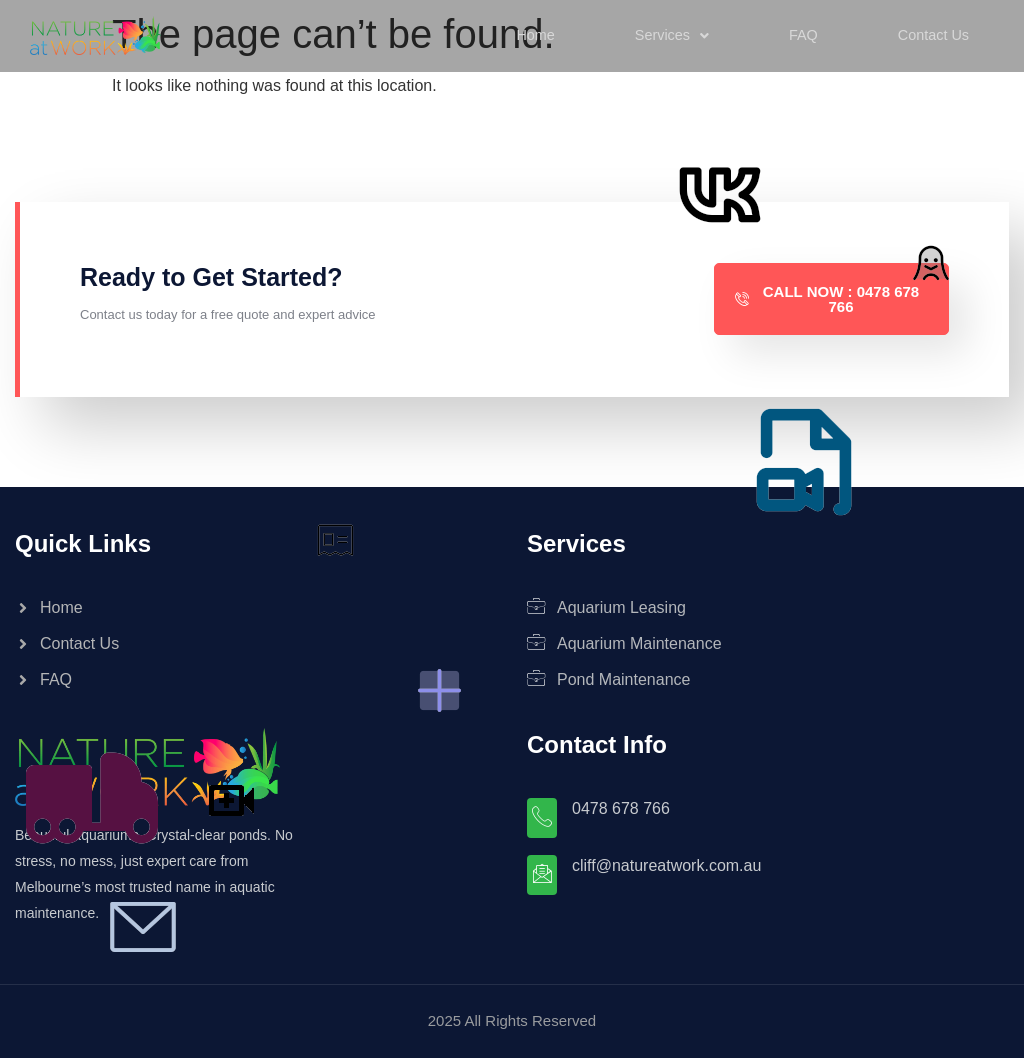 Image resolution: width=1024 pixels, height=1058 pixels. What do you see at coordinates (335, 539) in the screenshot?
I see `view news articles or press clippings` at bounding box center [335, 539].